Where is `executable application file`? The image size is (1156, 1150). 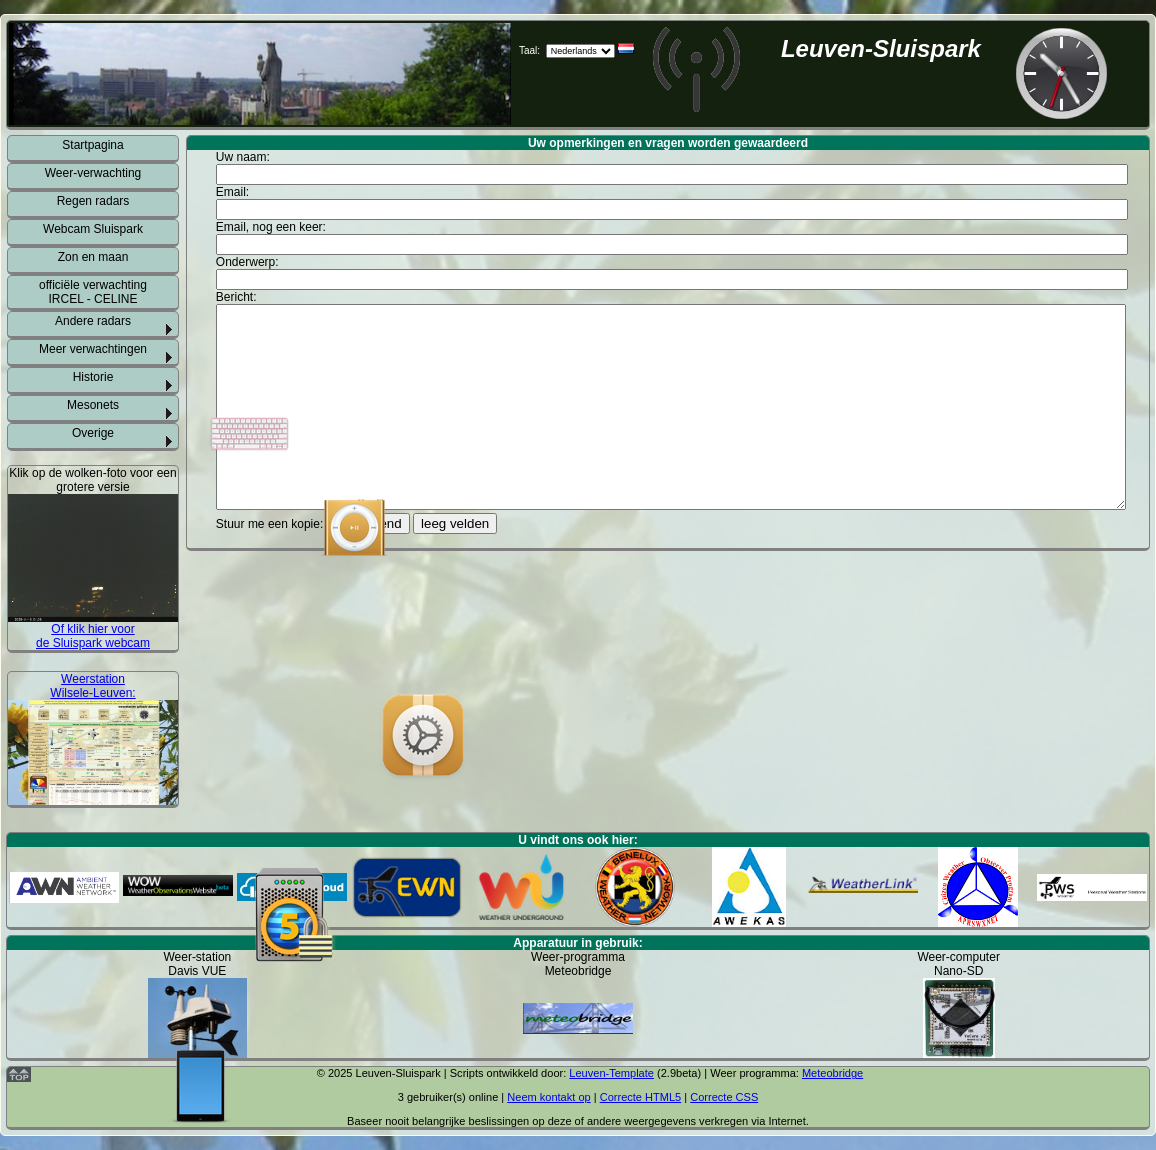
executable application file is located at coordinates (423, 734).